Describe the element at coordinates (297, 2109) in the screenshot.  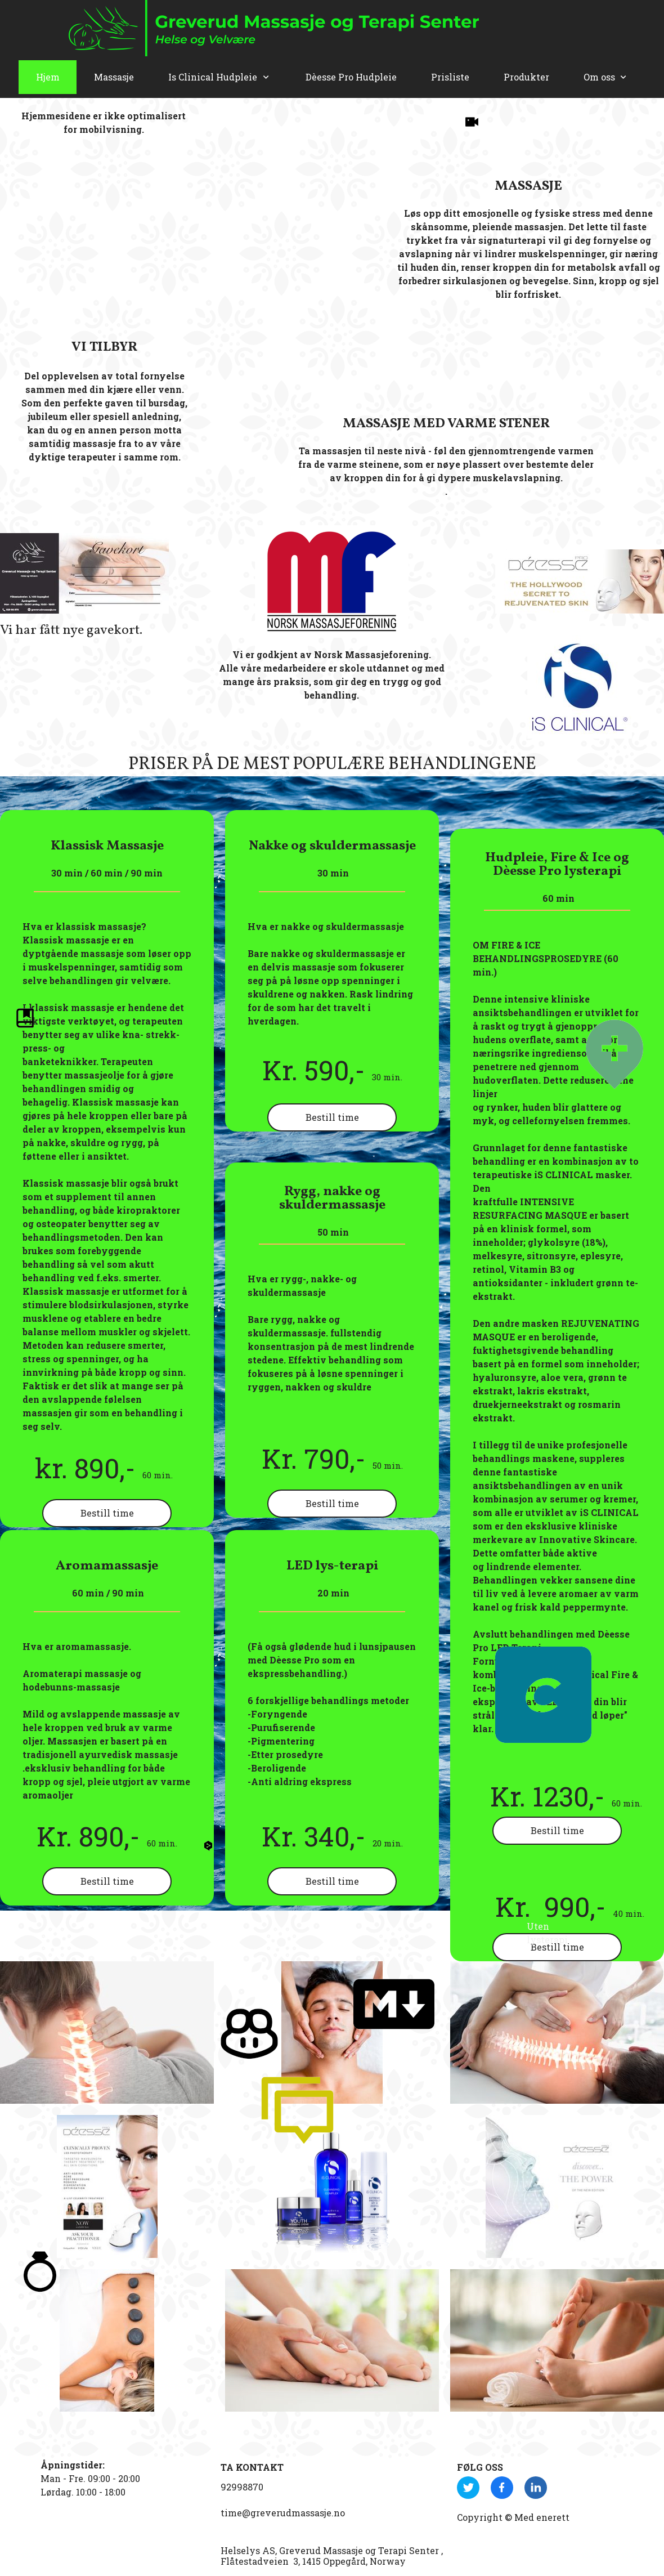
I see `start a group discussion or conversation` at that location.